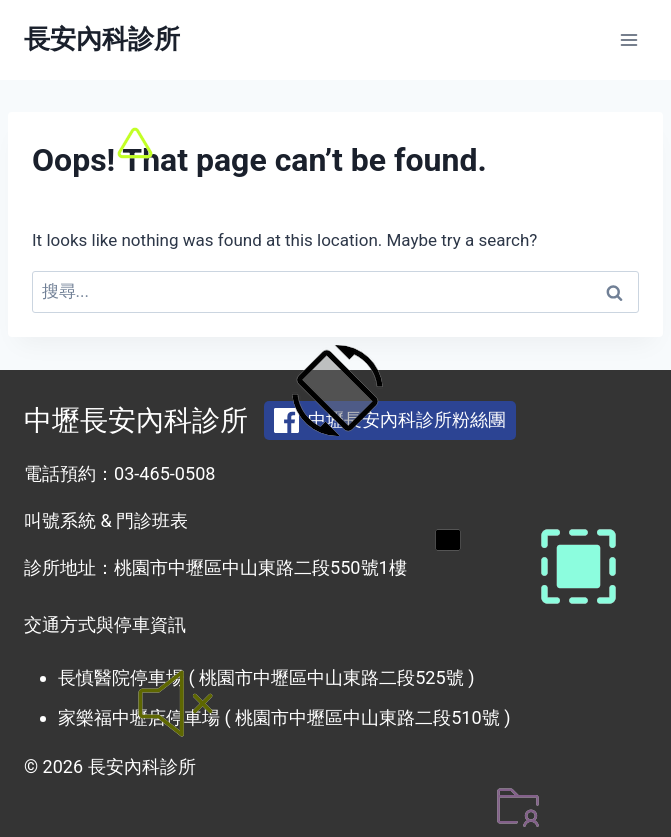 This screenshot has width=671, height=837. Describe the element at coordinates (578, 566) in the screenshot. I see `select all items in the current view` at that location.